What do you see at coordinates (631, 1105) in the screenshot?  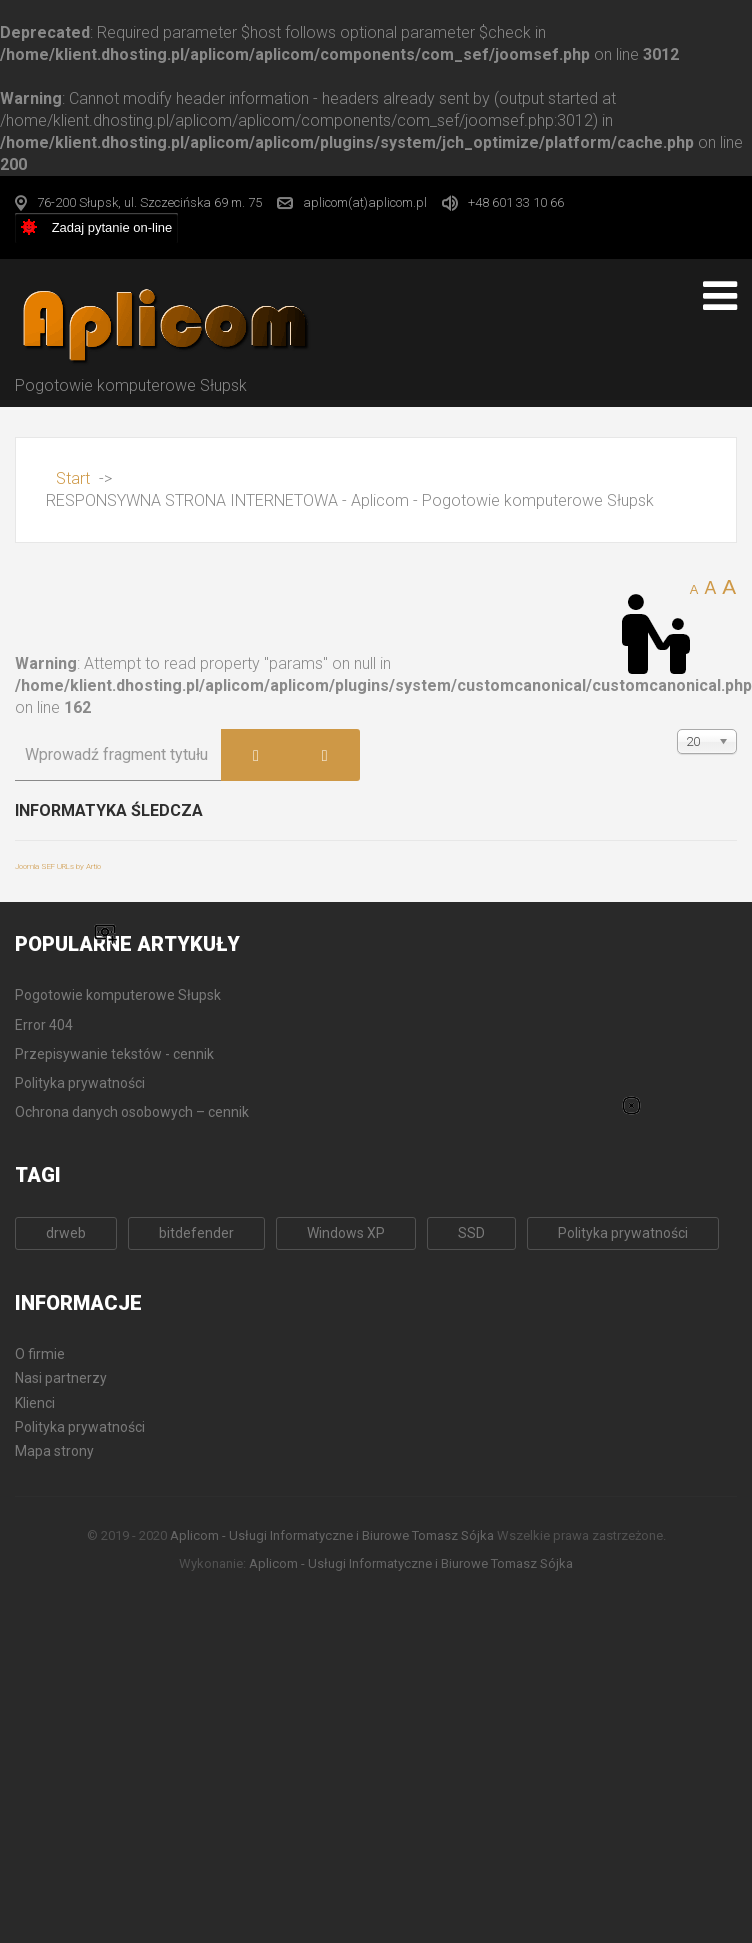 I see `close or dismiss a modal window` at bounding box center [631, 1105].